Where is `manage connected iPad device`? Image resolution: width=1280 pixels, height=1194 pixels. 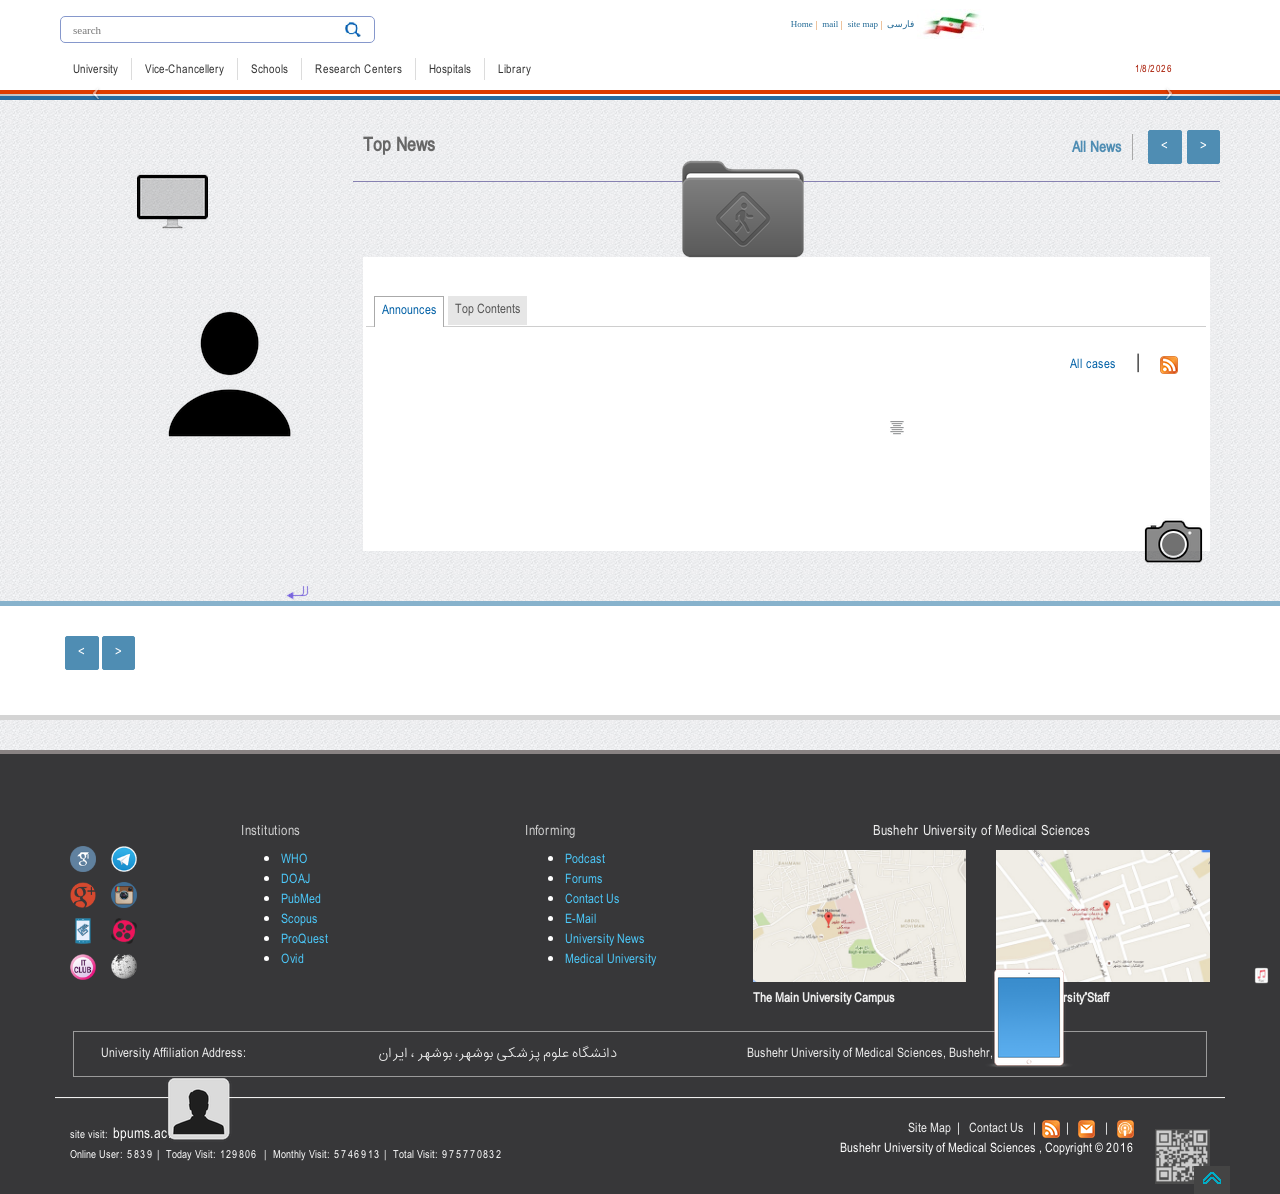 manage connected iPad device is located at coordinates (1029, 1017).